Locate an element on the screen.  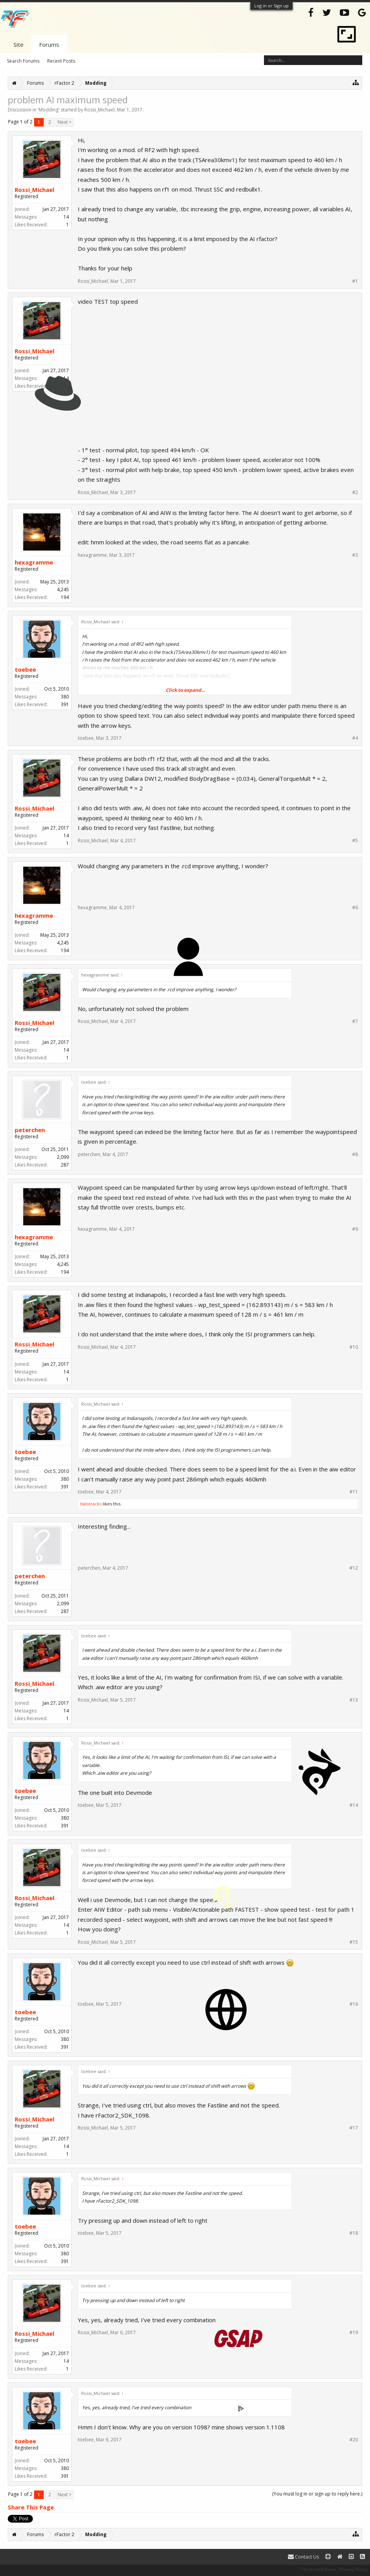
switch to global or international settings is located at coordinates (226, 2010).